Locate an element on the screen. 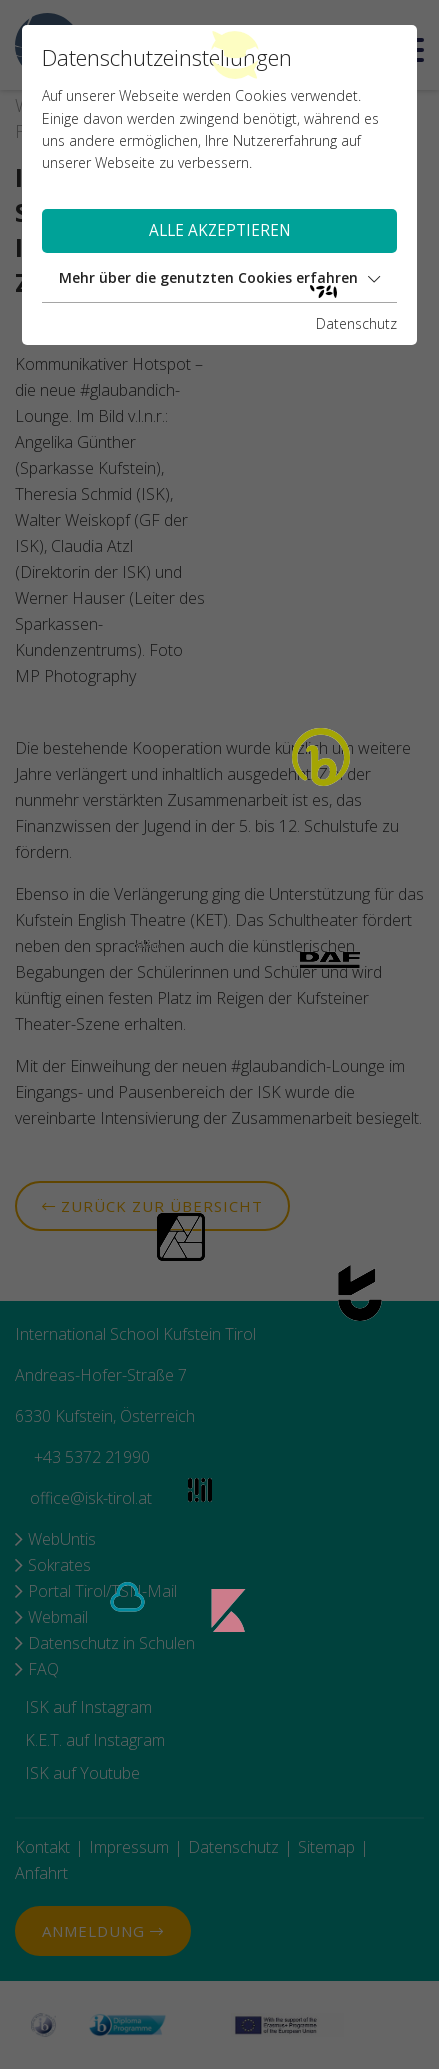  indicates cloudy weather conditions is located at coordinates (127, 1597).